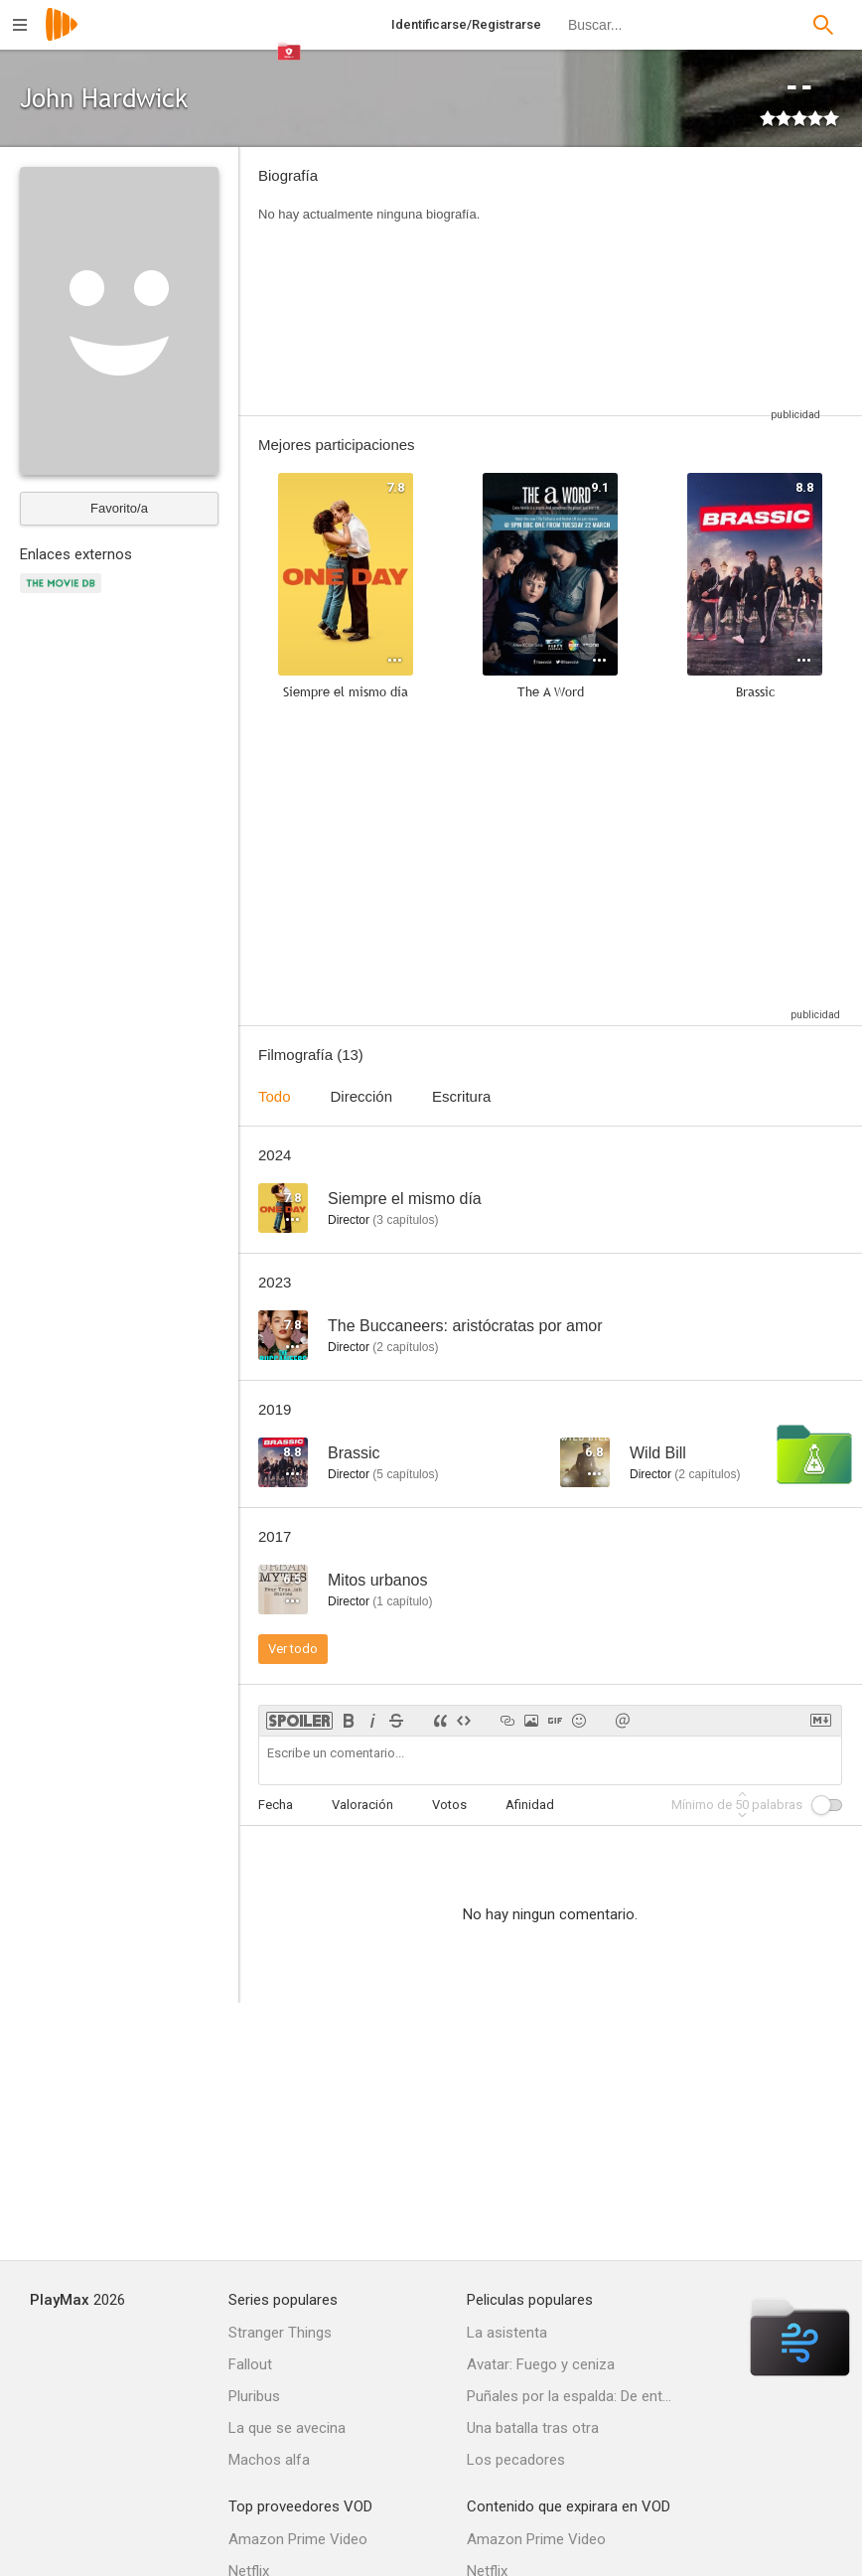 The width and height of the screenshot is (862, 2576). I want to click on open windicss project folder, so click(799, 2340).